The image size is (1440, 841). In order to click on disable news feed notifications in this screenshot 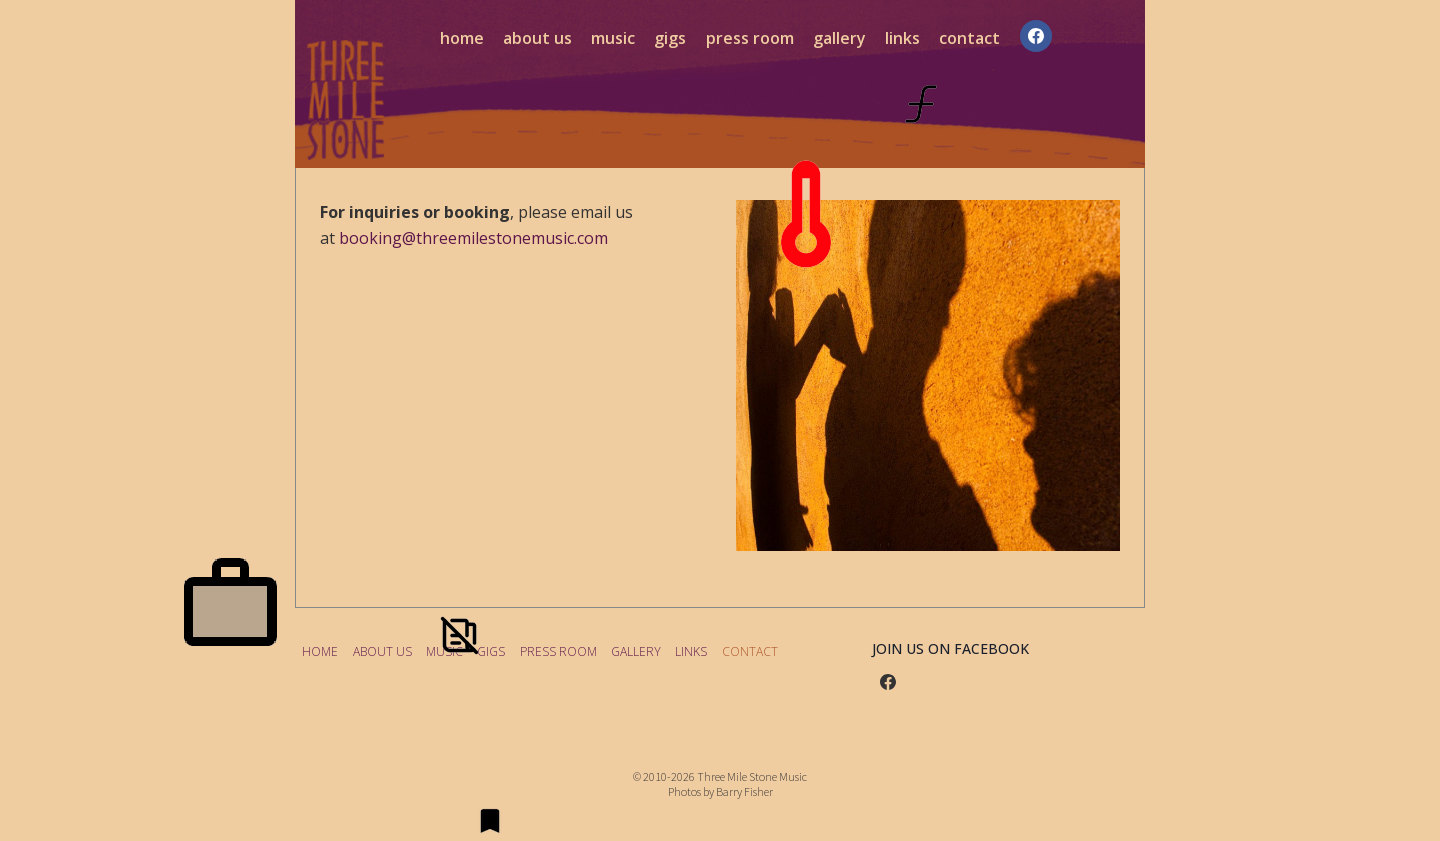, I will do `click(459, 635)`.